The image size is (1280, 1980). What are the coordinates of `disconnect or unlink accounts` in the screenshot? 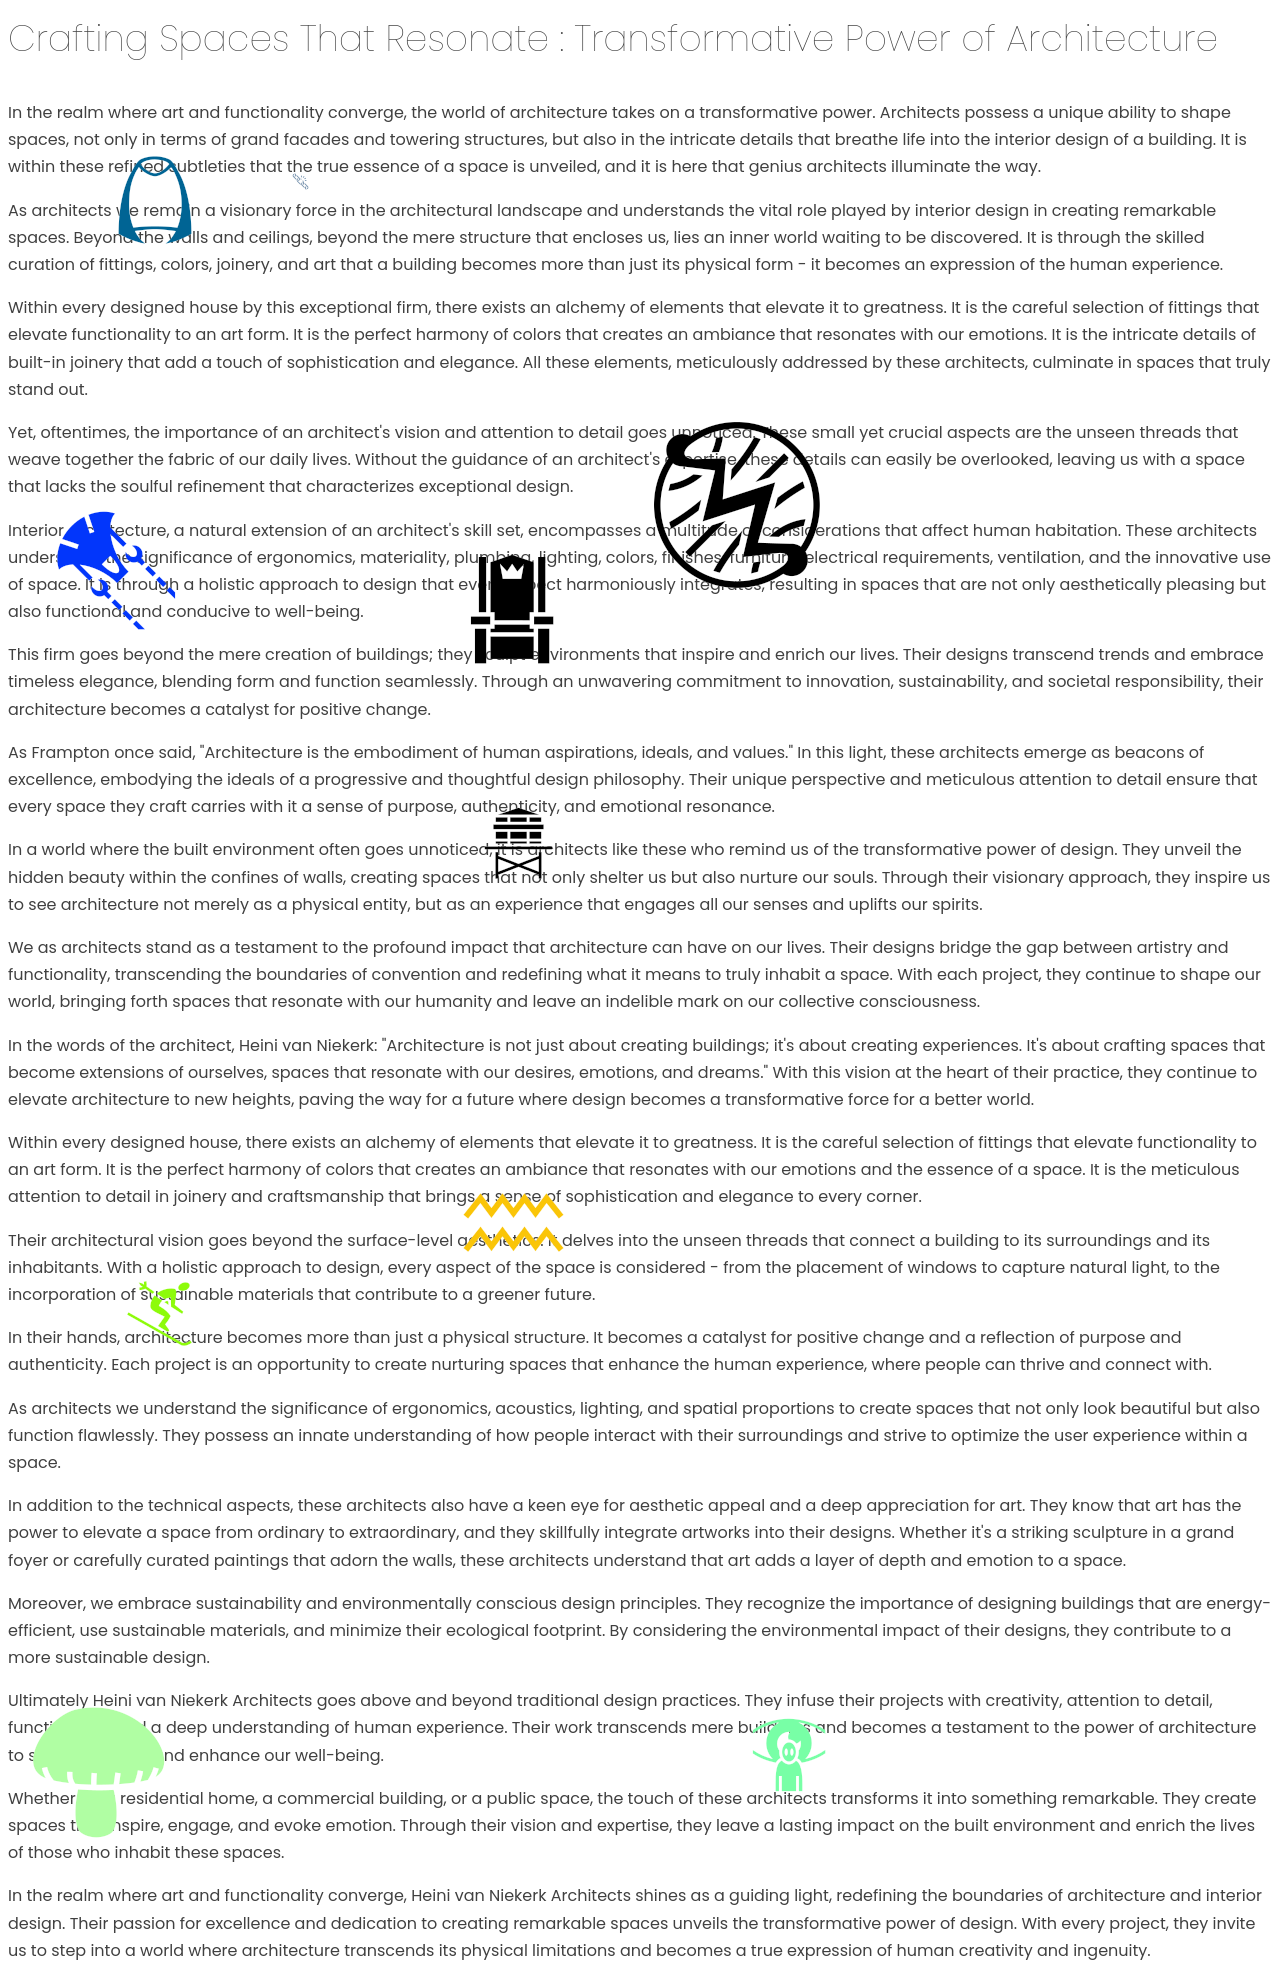 It's located at (300, 181).